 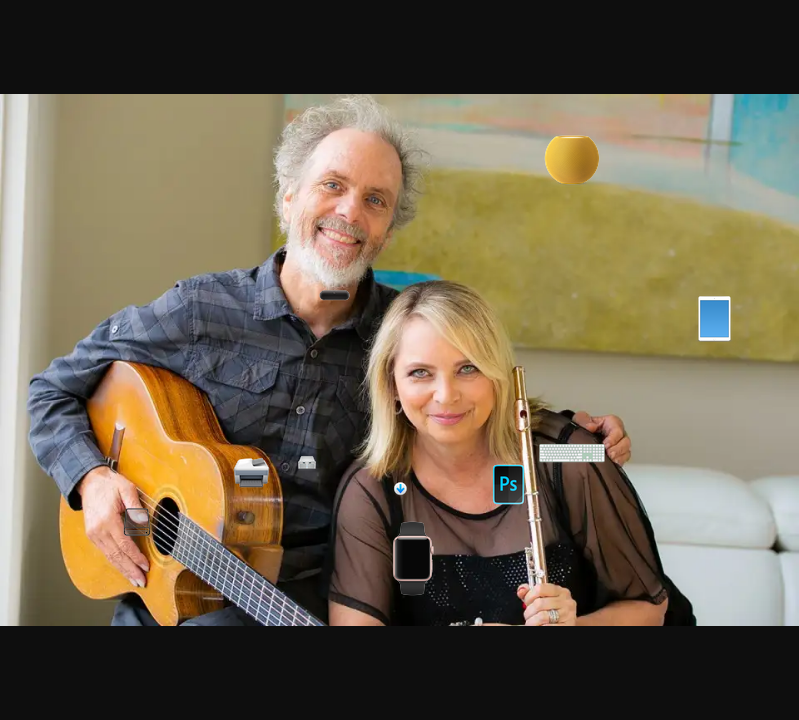 What do you see at coordinates (334, 295) in the screenshot?
I see `connect to bluetooth speaker` at bounding box center [334, 295].